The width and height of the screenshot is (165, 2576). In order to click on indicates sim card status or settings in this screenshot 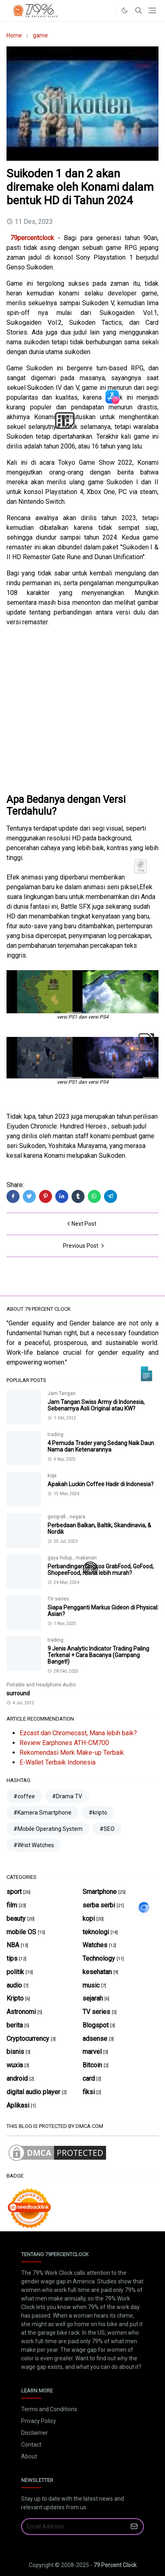, I will do `click(65, 420)`.